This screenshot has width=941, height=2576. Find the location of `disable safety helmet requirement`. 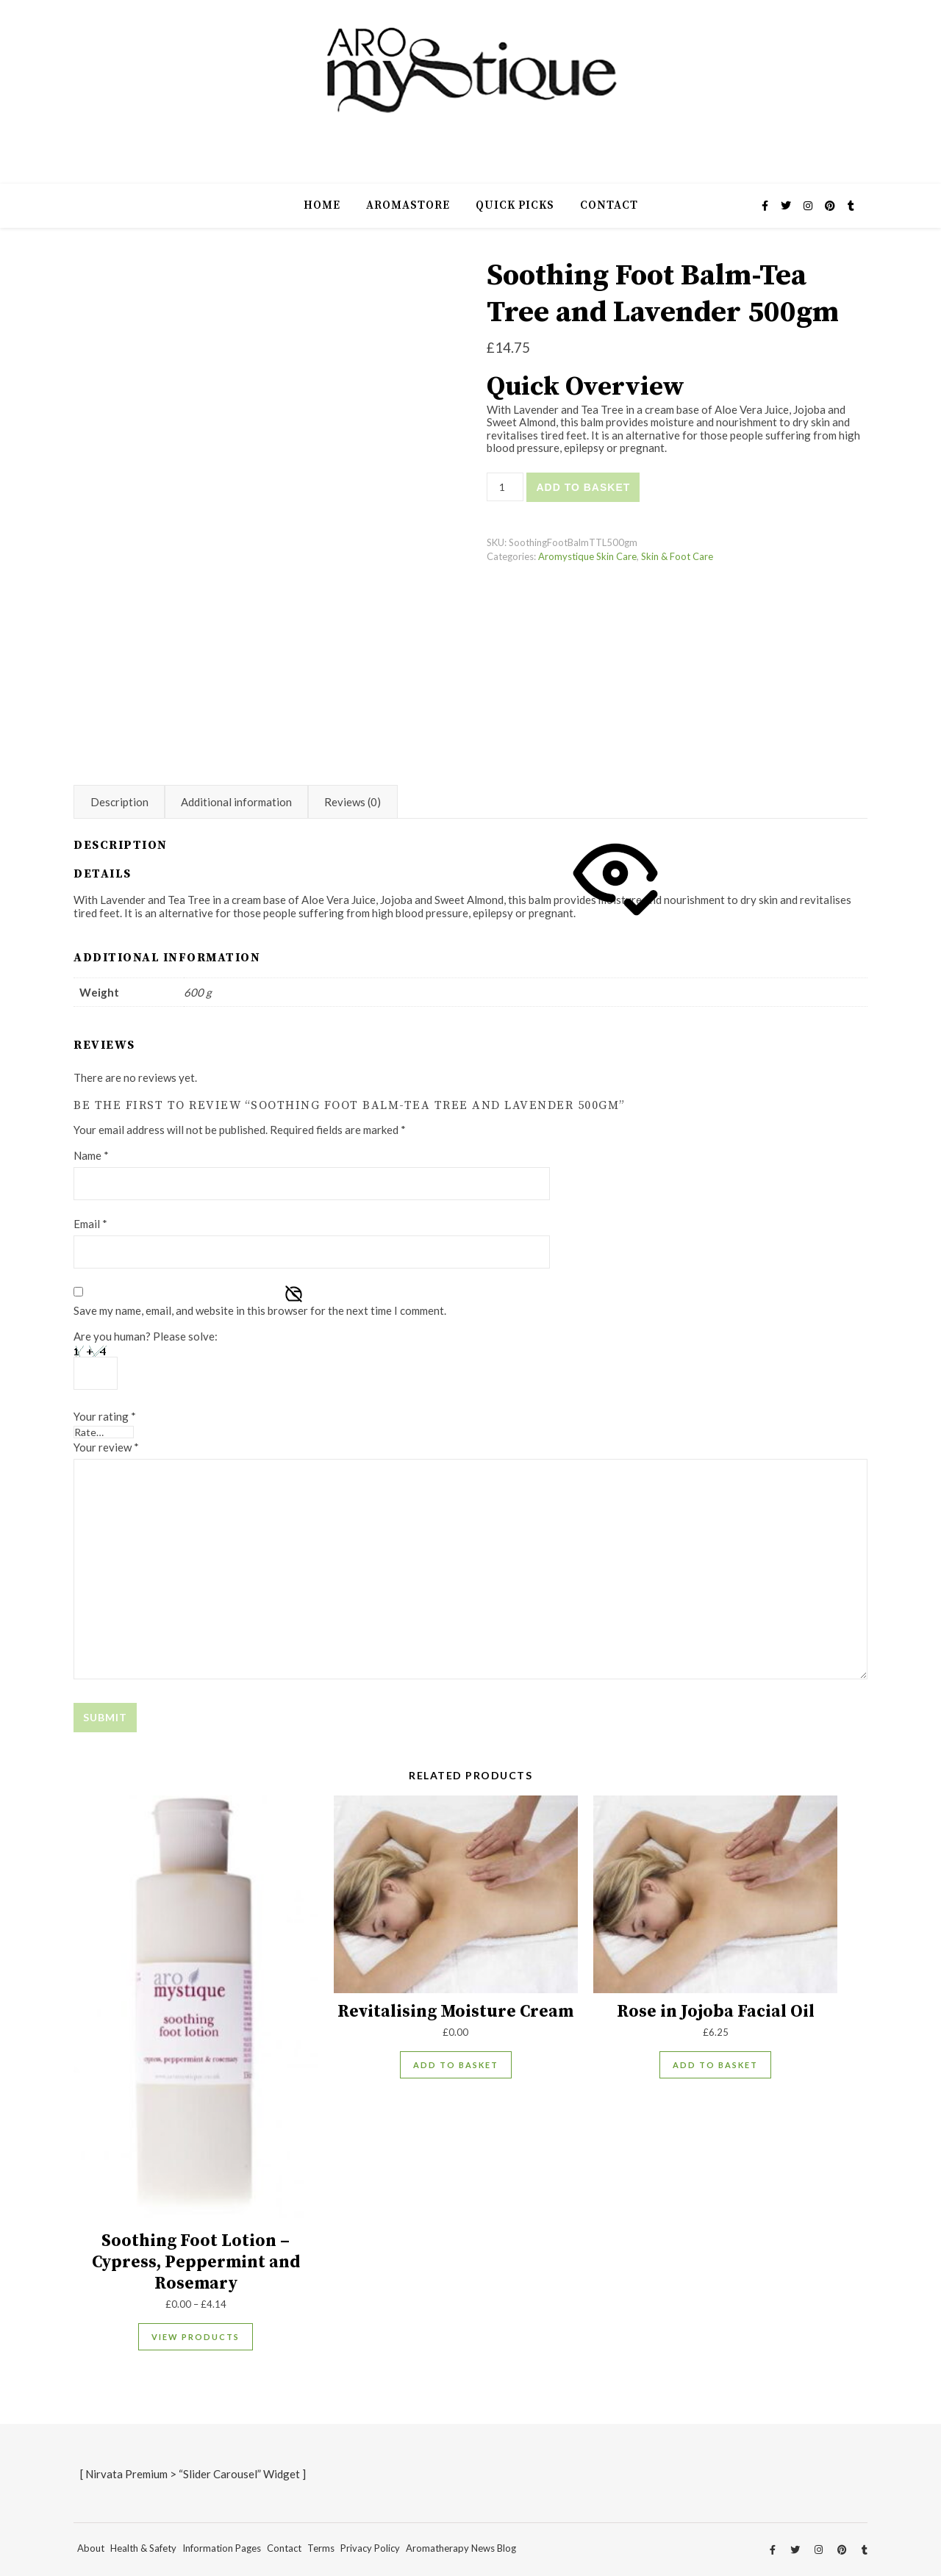

disable safety helmet requirement is located at coordinates (293, 1294).